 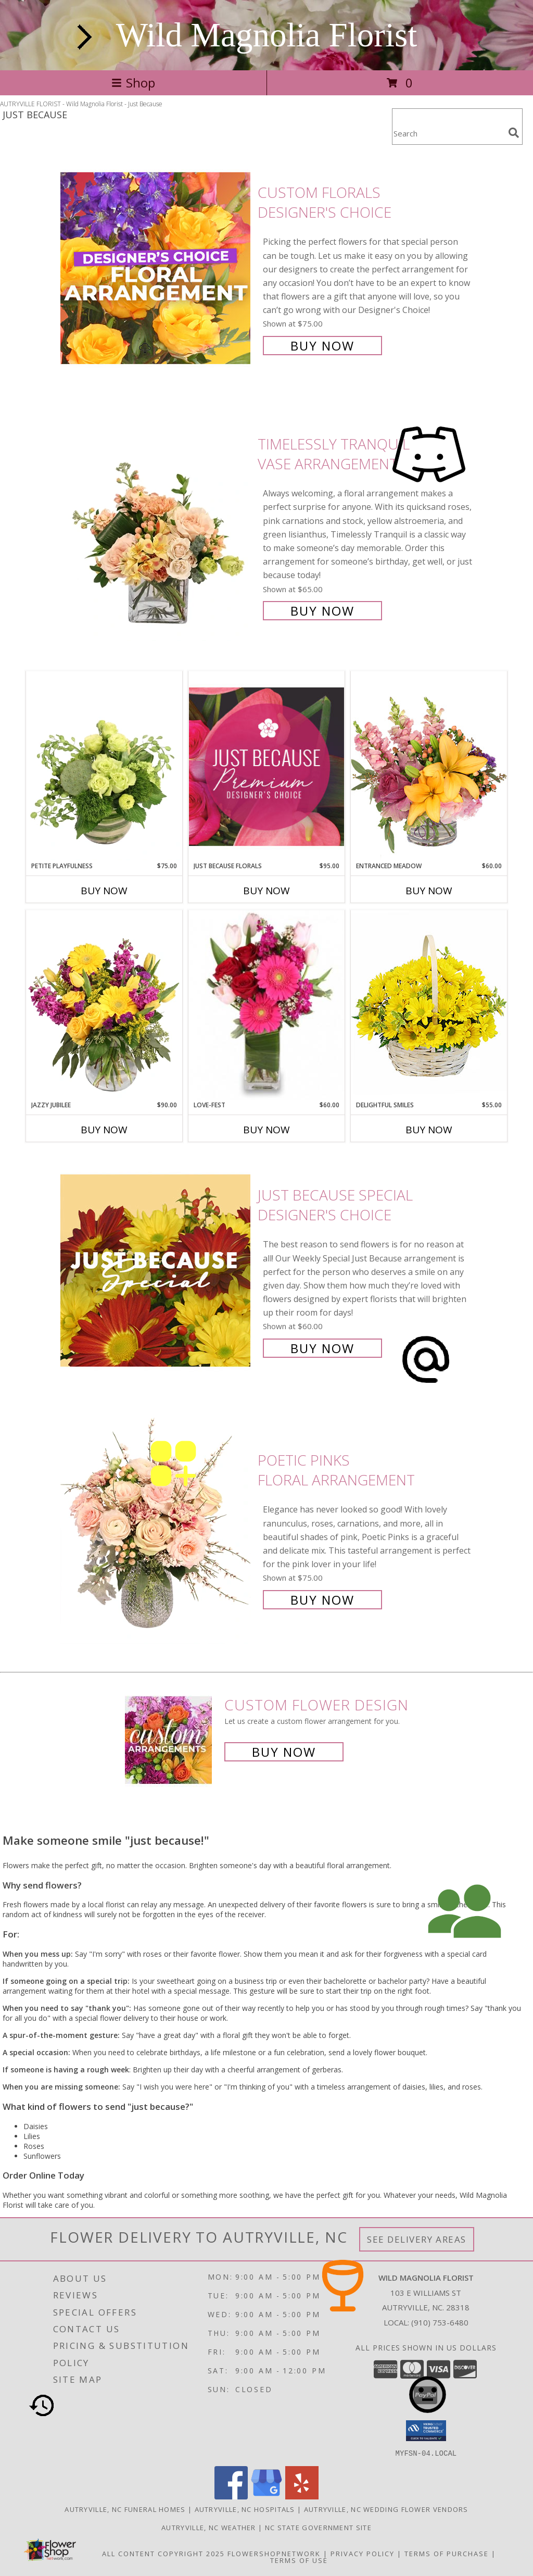 I want to click on view cocktail or drink menu, so click(x=342, y=2285).